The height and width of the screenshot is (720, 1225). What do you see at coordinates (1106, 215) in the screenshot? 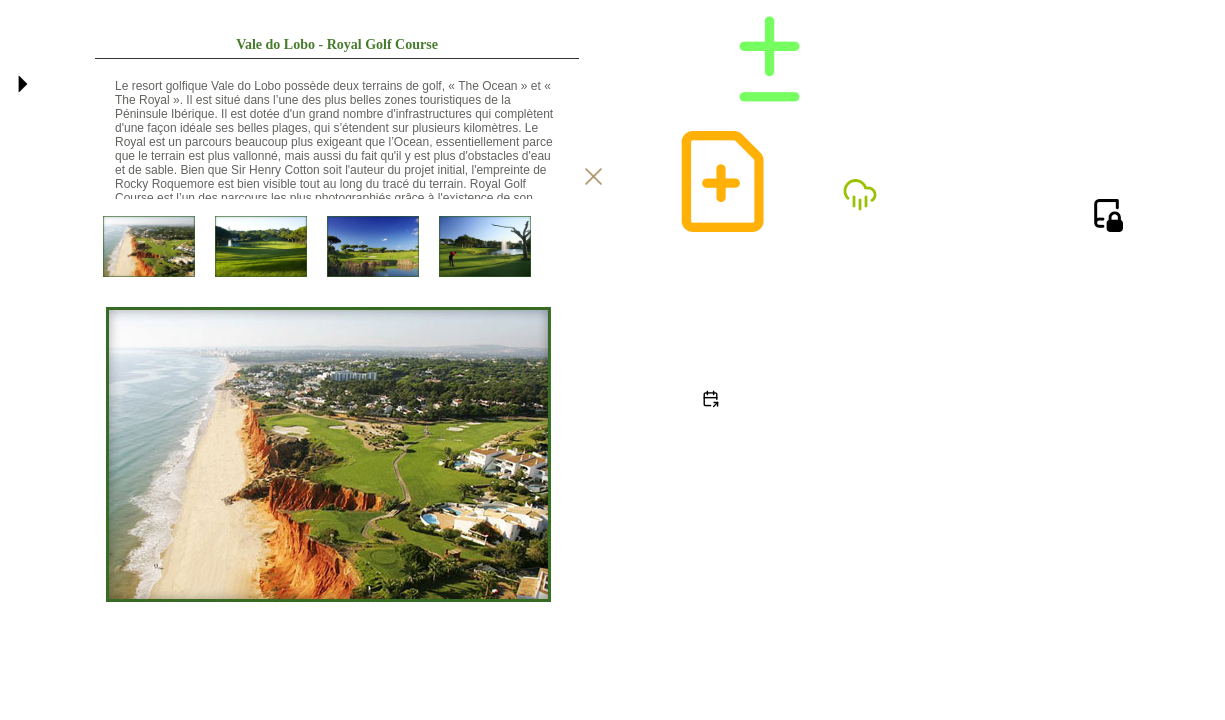
I see `indicates a private or locked repository` at bounding box center [1106, 215].